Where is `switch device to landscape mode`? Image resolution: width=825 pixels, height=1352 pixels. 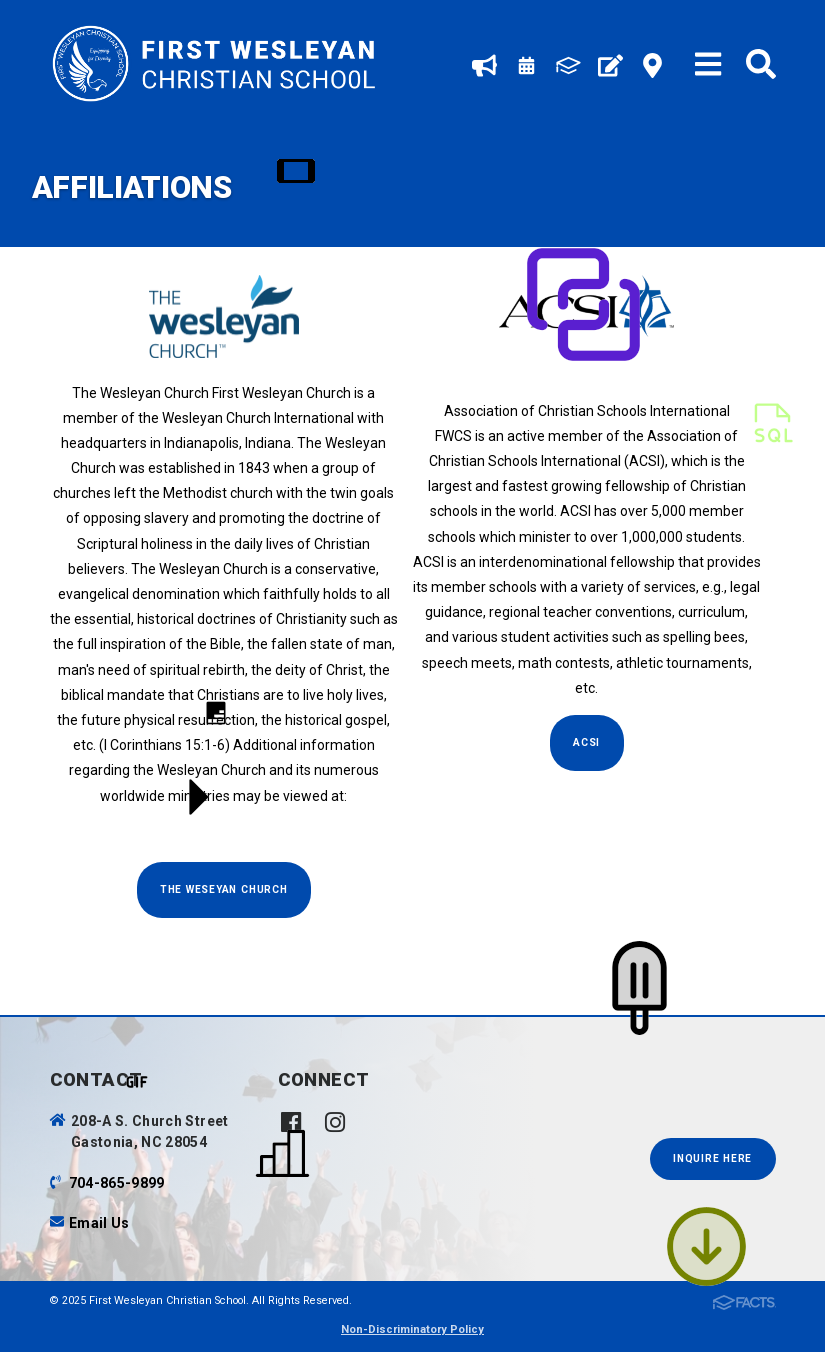 switch device to landscape mode is located at coordinates (296, 171).